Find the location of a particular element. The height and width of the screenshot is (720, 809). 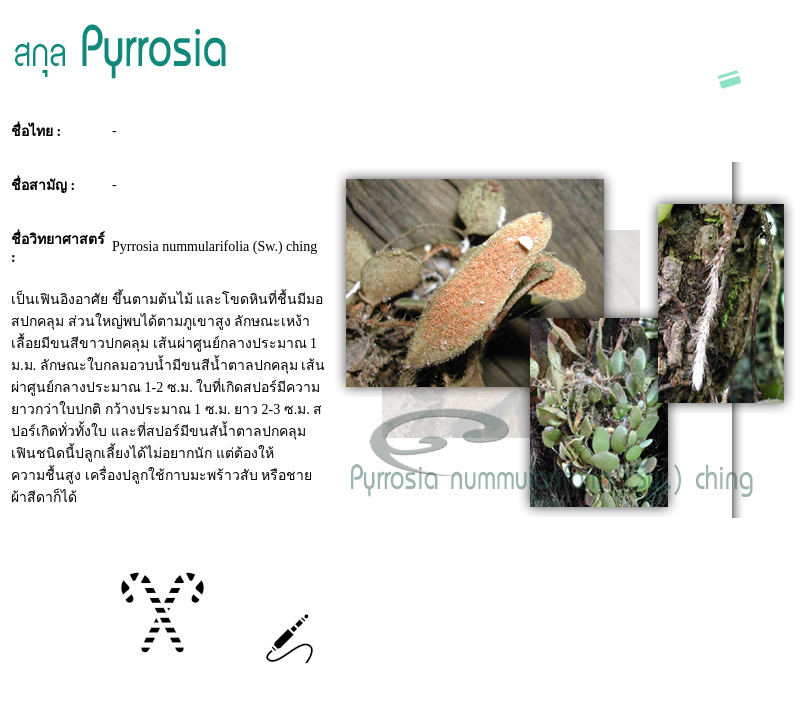

holiday or christmas-themed content is located at coordinates (162, 612).